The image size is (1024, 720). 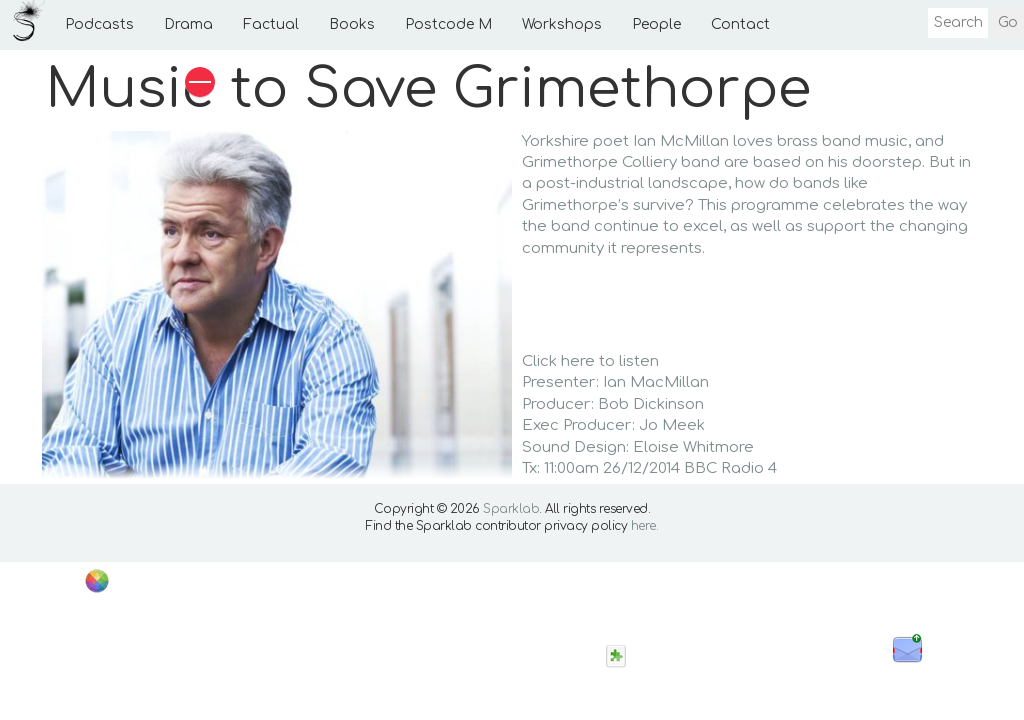 What do you see at coordinates (97, 581) in the screenshot?
I see `open color picker tool` at bounding box center [97, 581].